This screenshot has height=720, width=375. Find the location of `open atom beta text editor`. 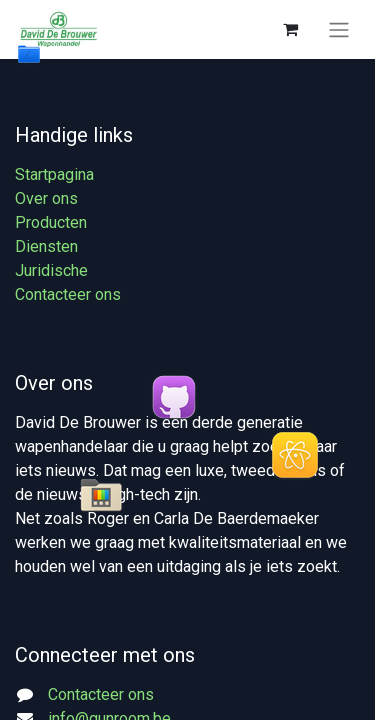

open atom beta text editor is located at coordinates (295, 455).